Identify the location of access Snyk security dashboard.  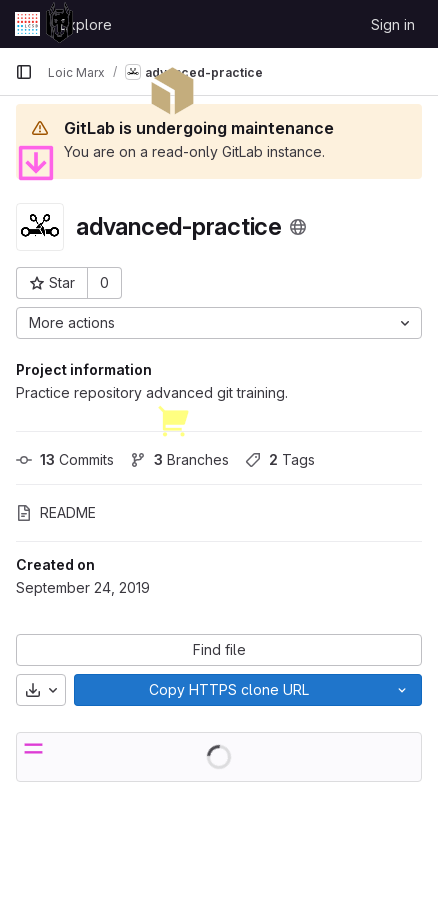
(59, 22).